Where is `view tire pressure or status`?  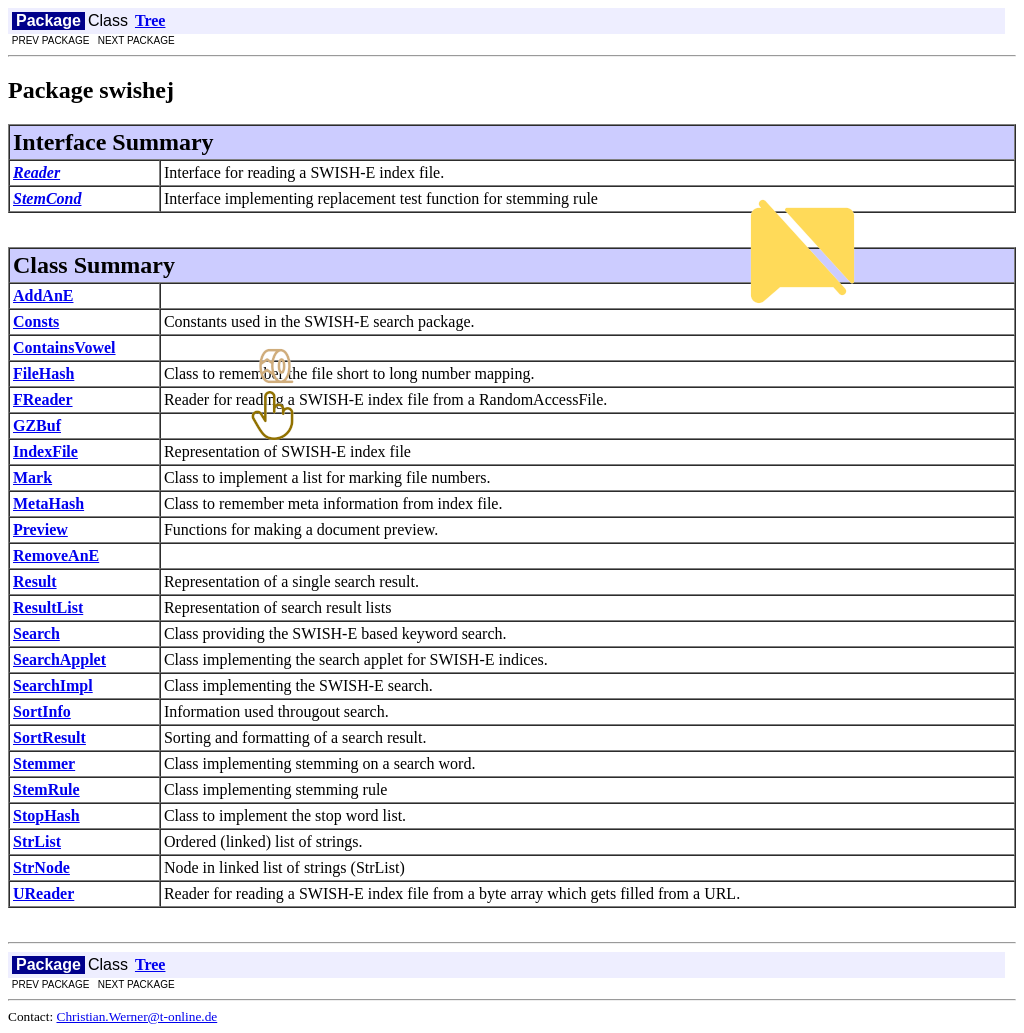 view tire pressure or status is located at coordinates (275, 366).